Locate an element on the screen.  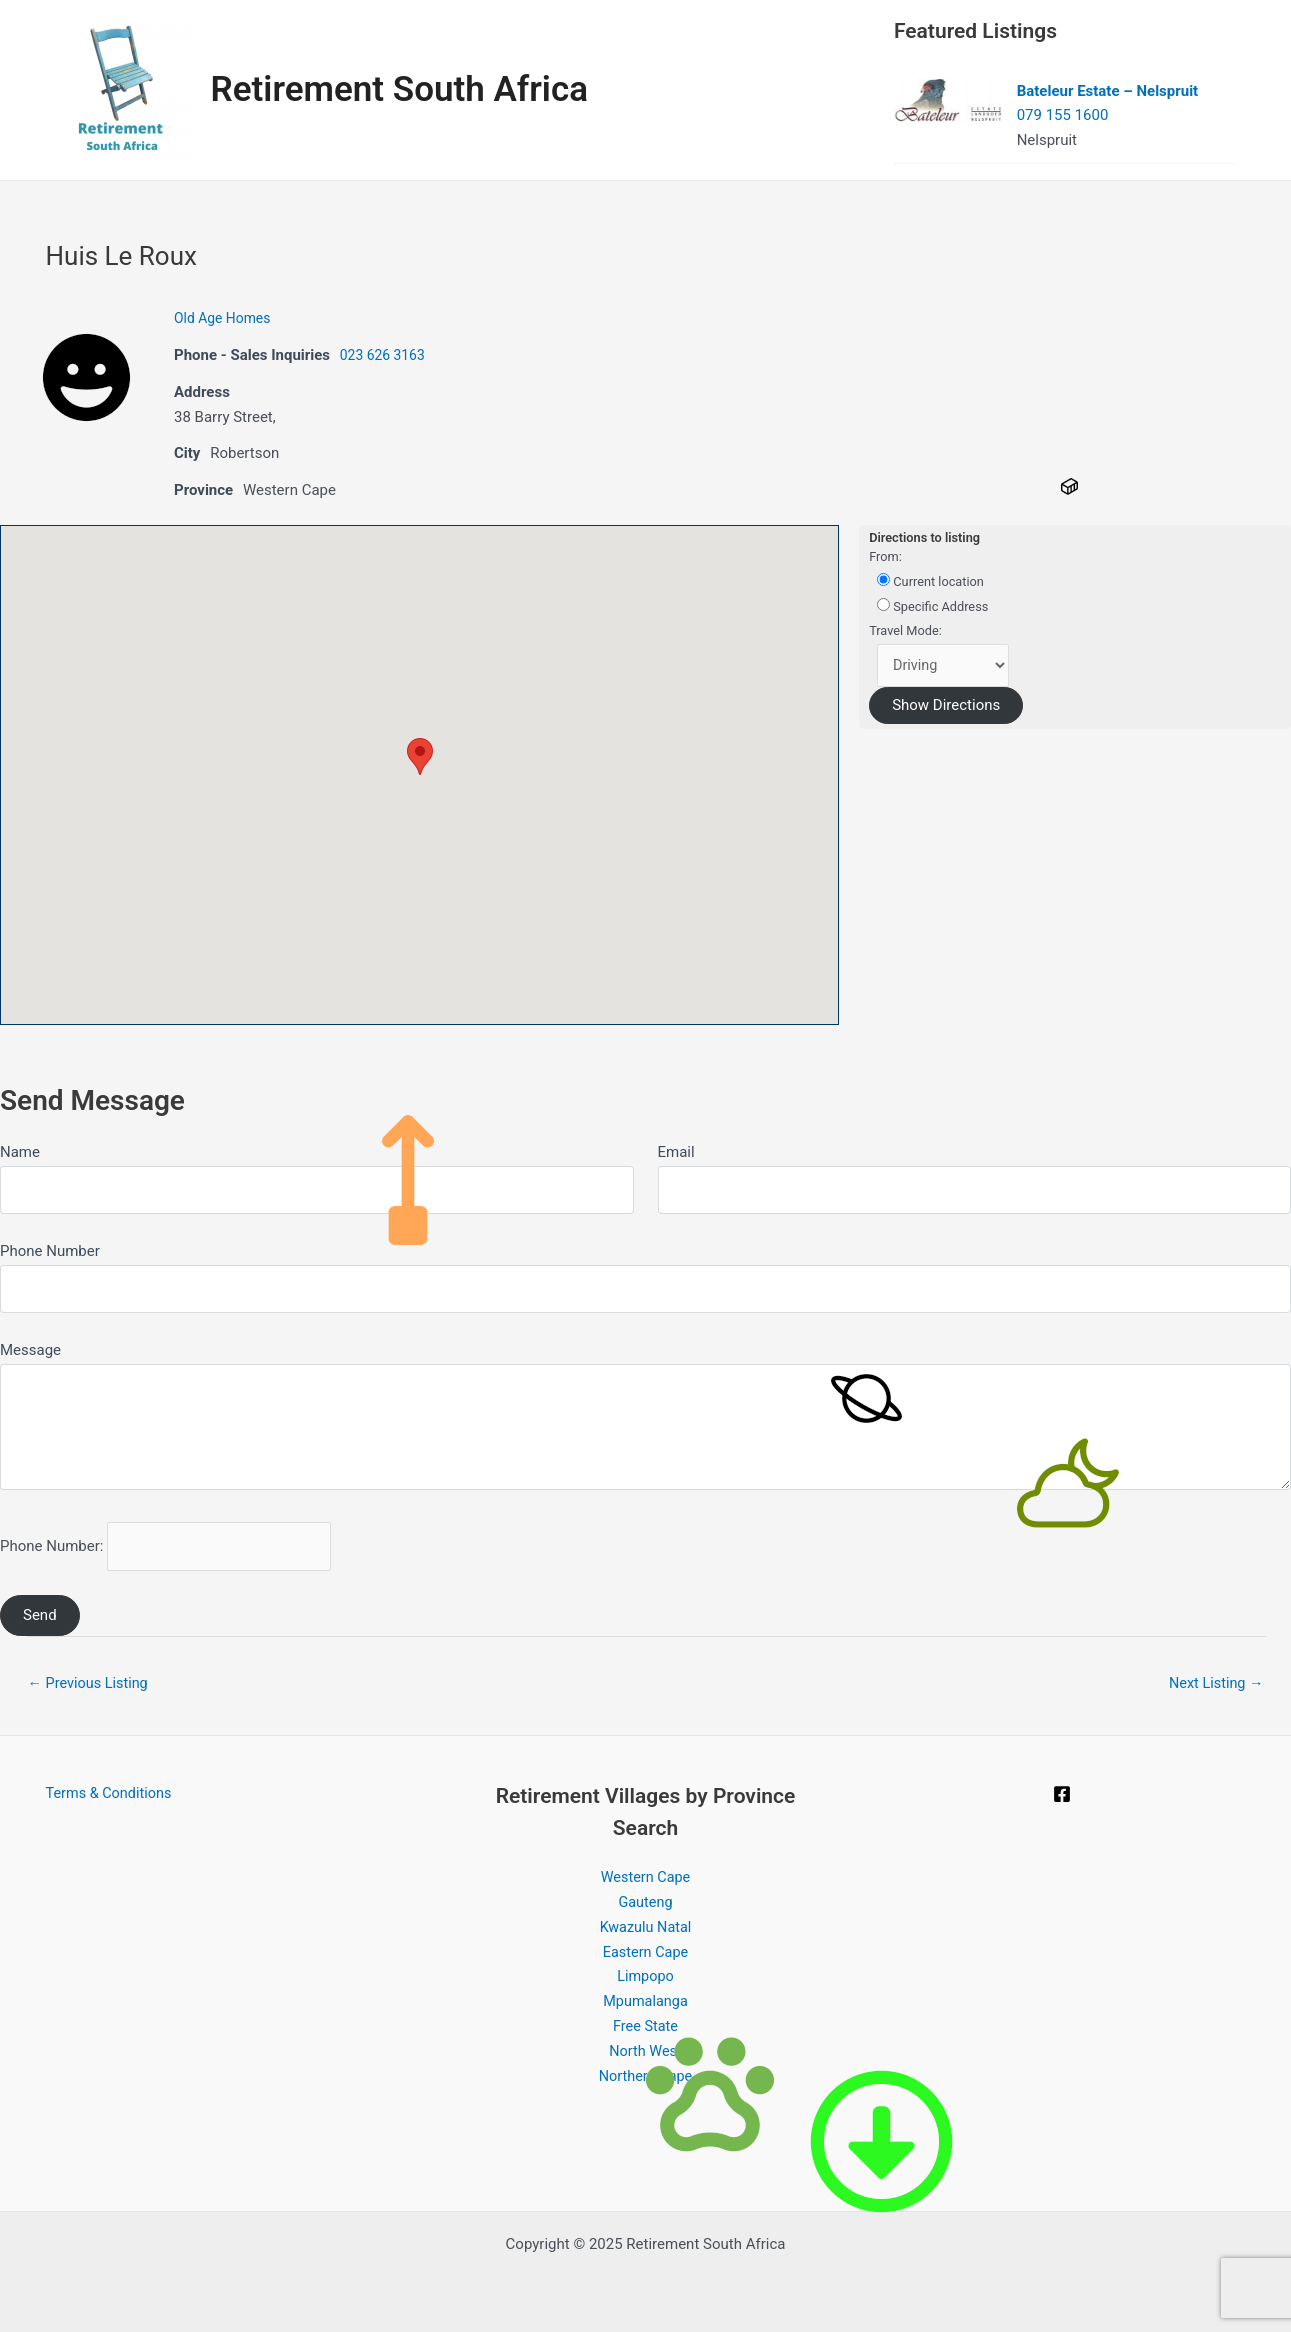
upload a file or content is located at coordinates (408, 1180).